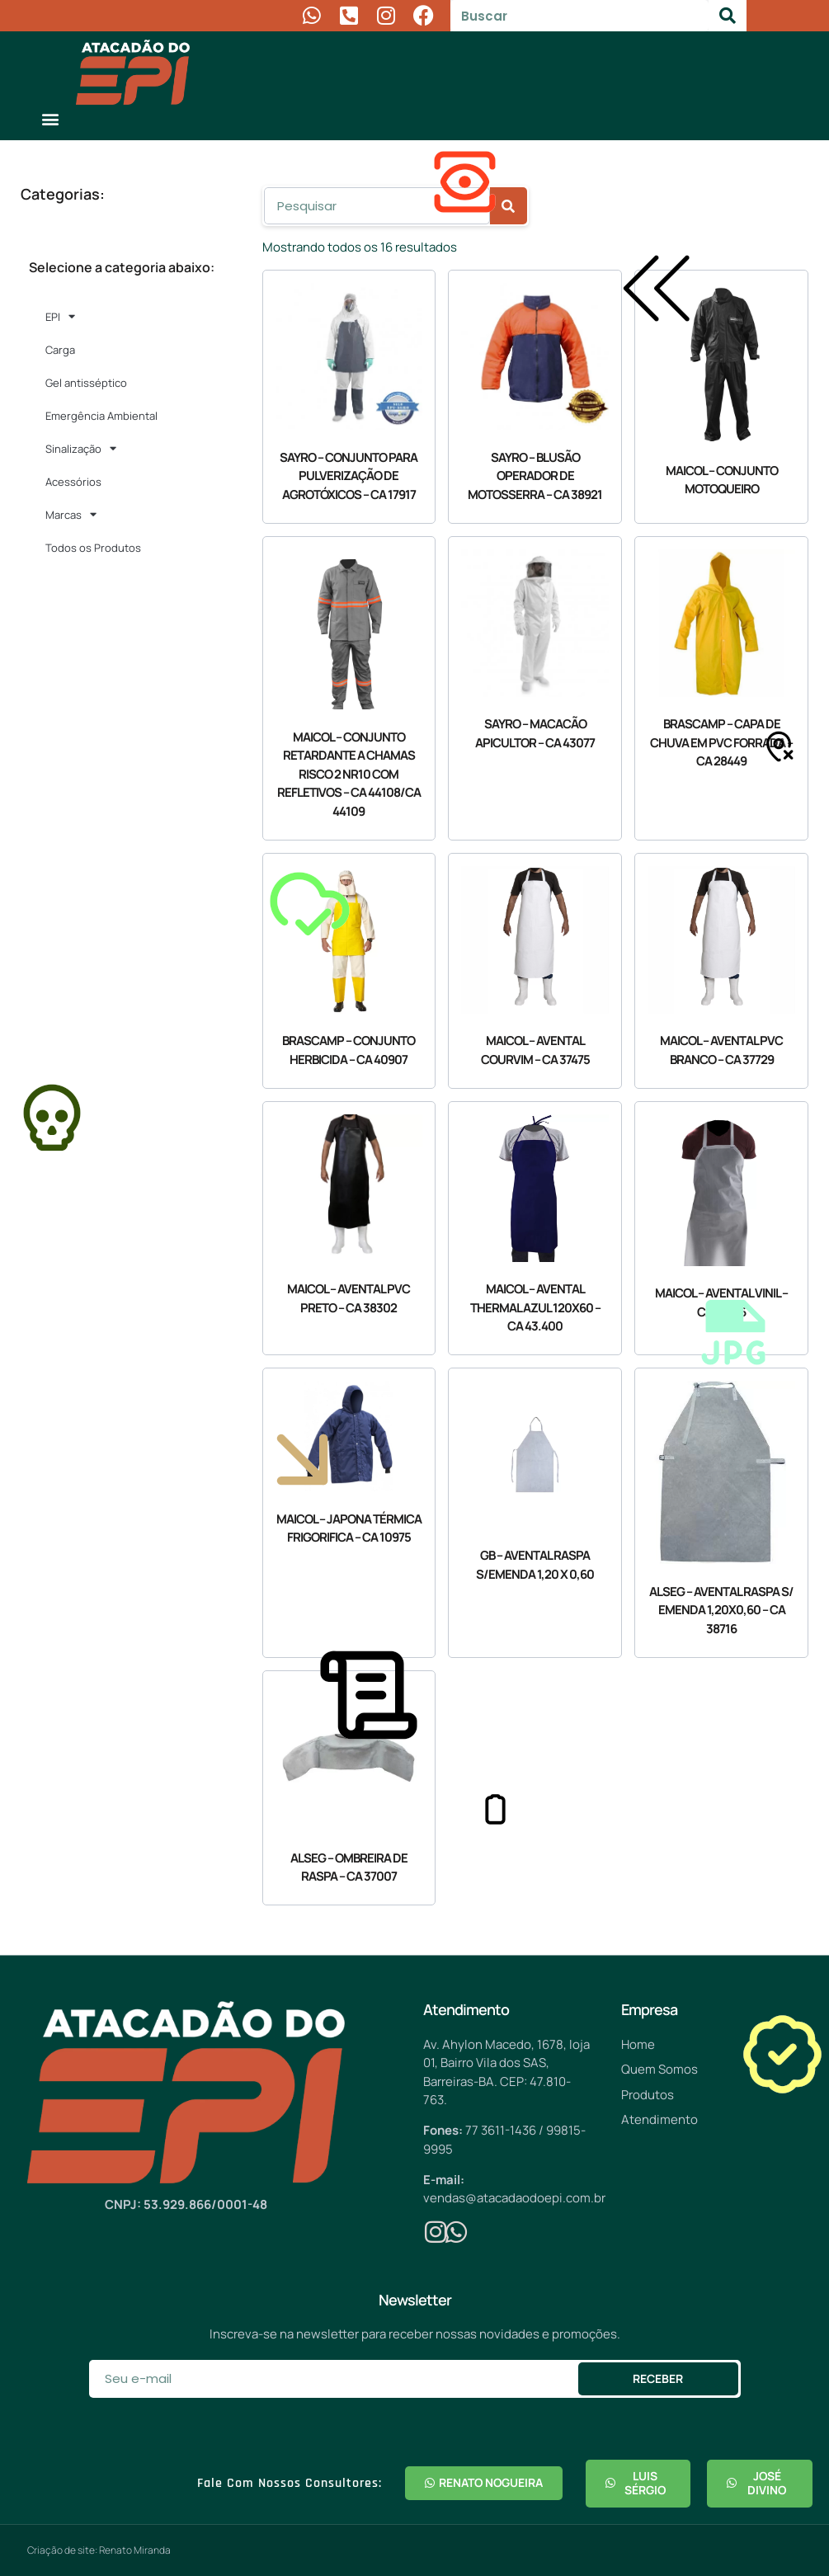 Image resolution: width=829 pixels, height=2576 pixels. What do you see at coordinates (735, 1335) in the screenshot?
I see `view or open a JPG image file` at bounding box center [735, 1335].